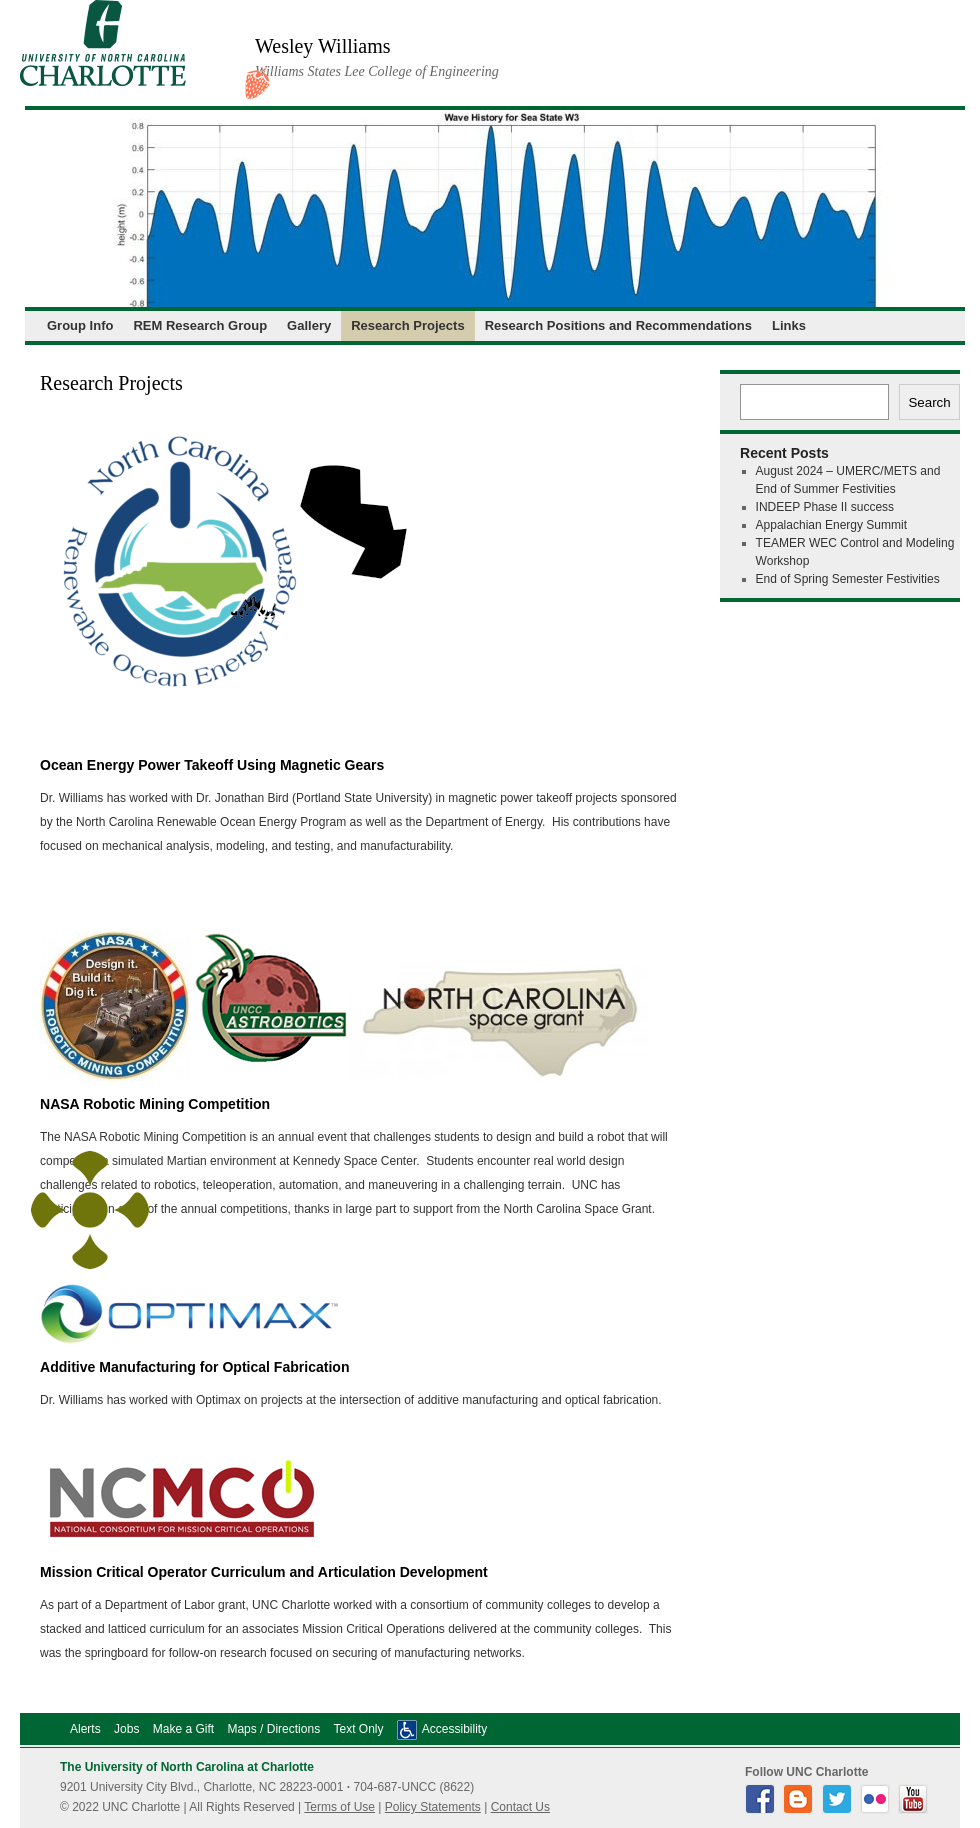 Image resolution: width=980 pixels, height=1828 pixels. Describe the element at coordinates (90, 1210) in the screenshot. I see `indicates luck or bonus reward in gameplay` at that location.